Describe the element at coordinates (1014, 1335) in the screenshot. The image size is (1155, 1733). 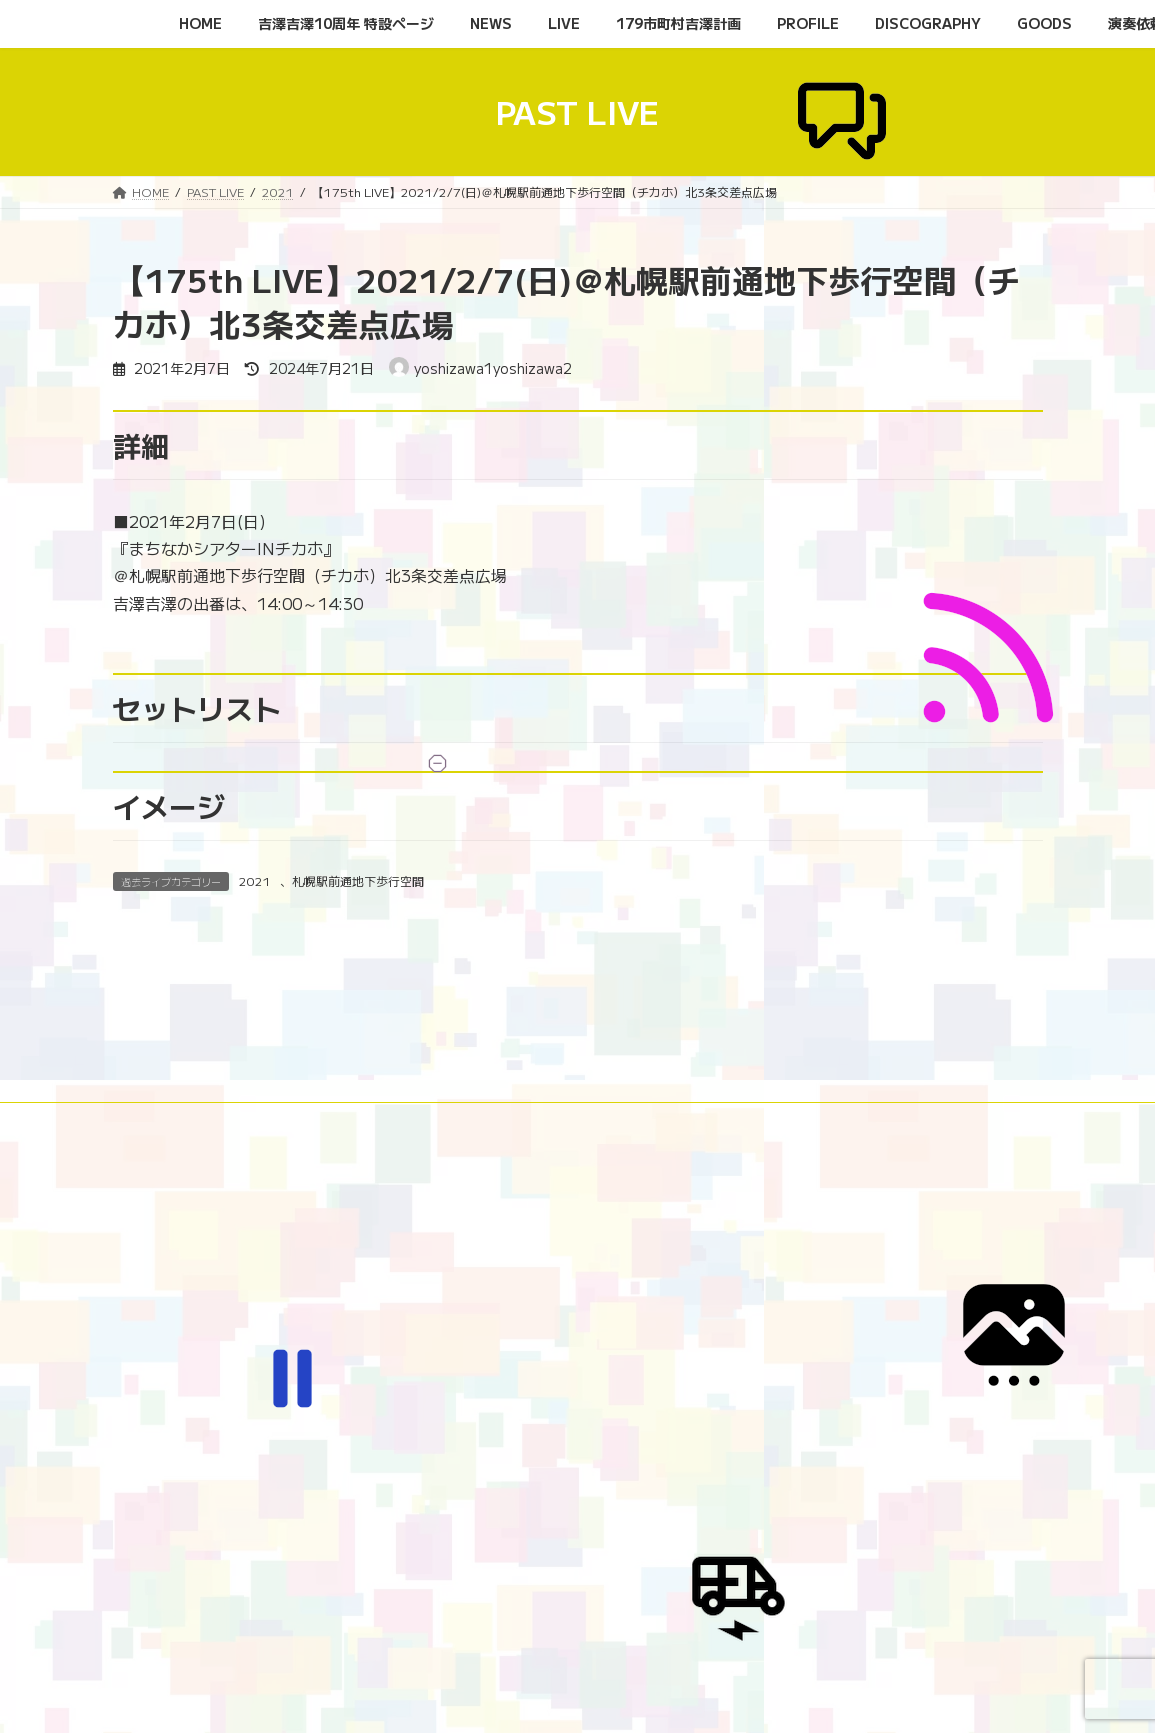
I see `view instant photos or polaroid-style images` at that location.